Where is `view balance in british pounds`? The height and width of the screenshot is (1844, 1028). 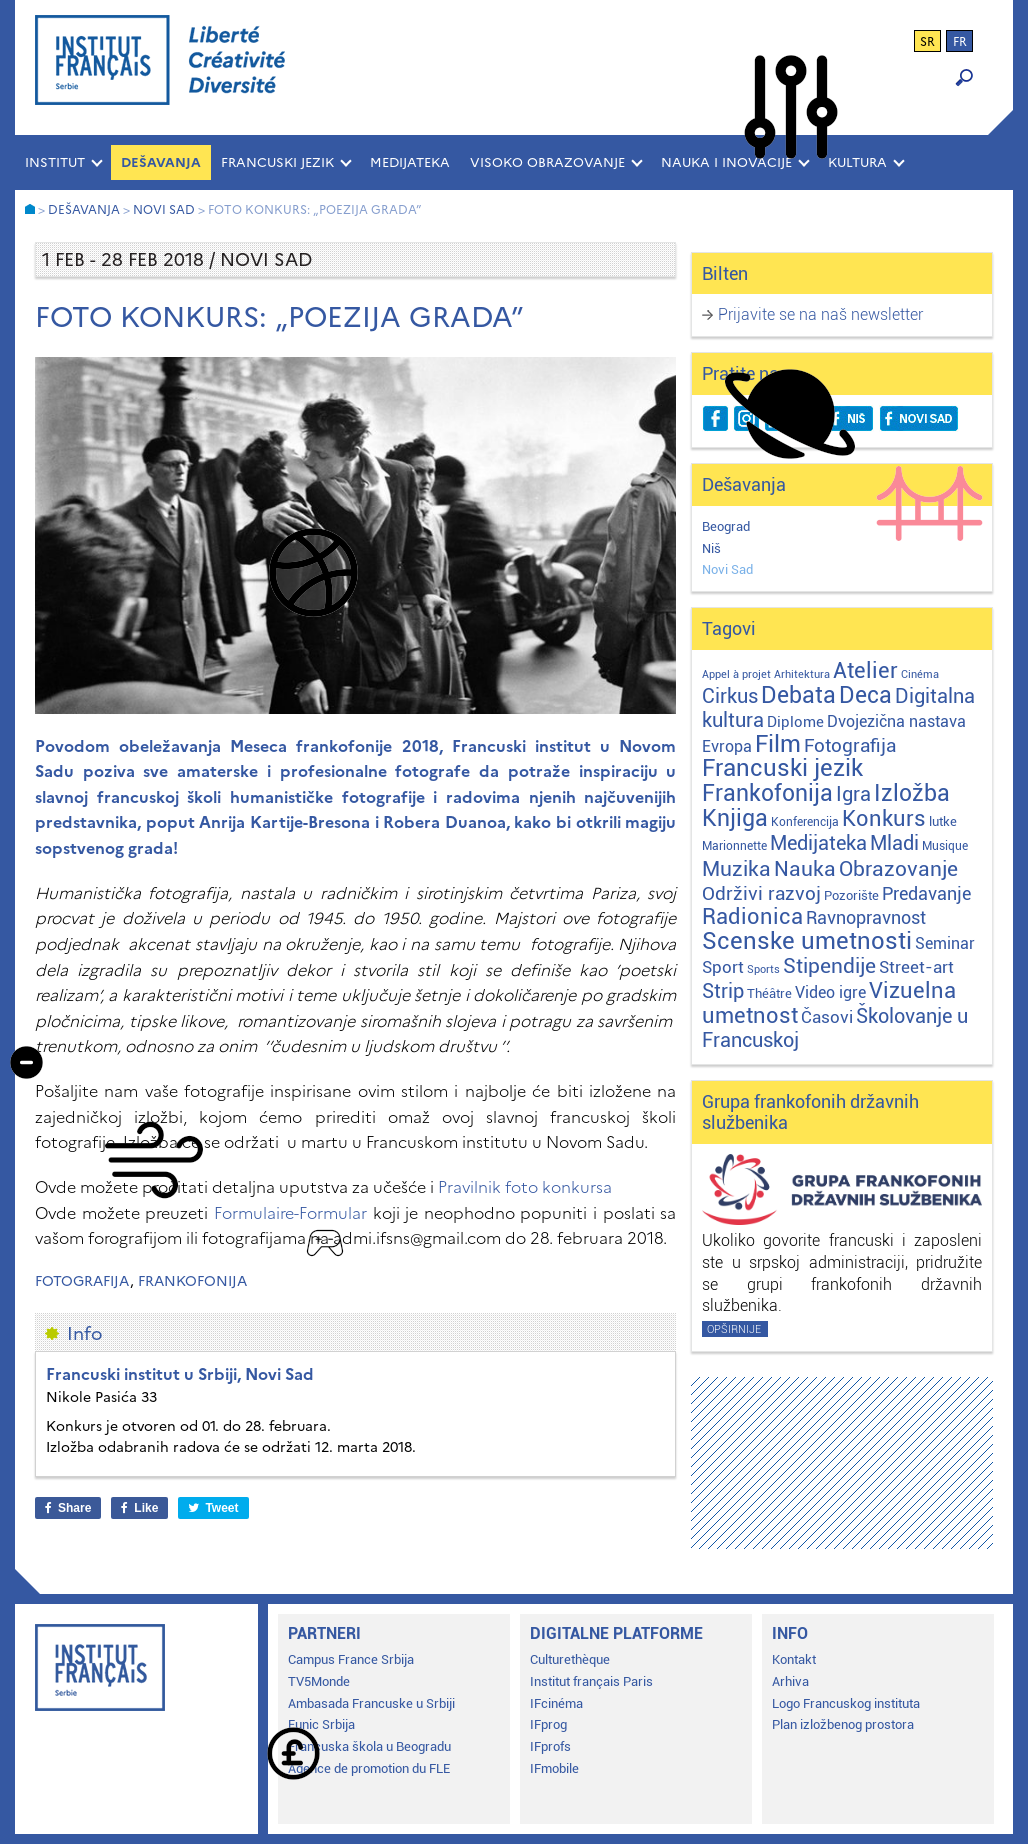 view balance in british pounds is located at coordinates (293, 1753).